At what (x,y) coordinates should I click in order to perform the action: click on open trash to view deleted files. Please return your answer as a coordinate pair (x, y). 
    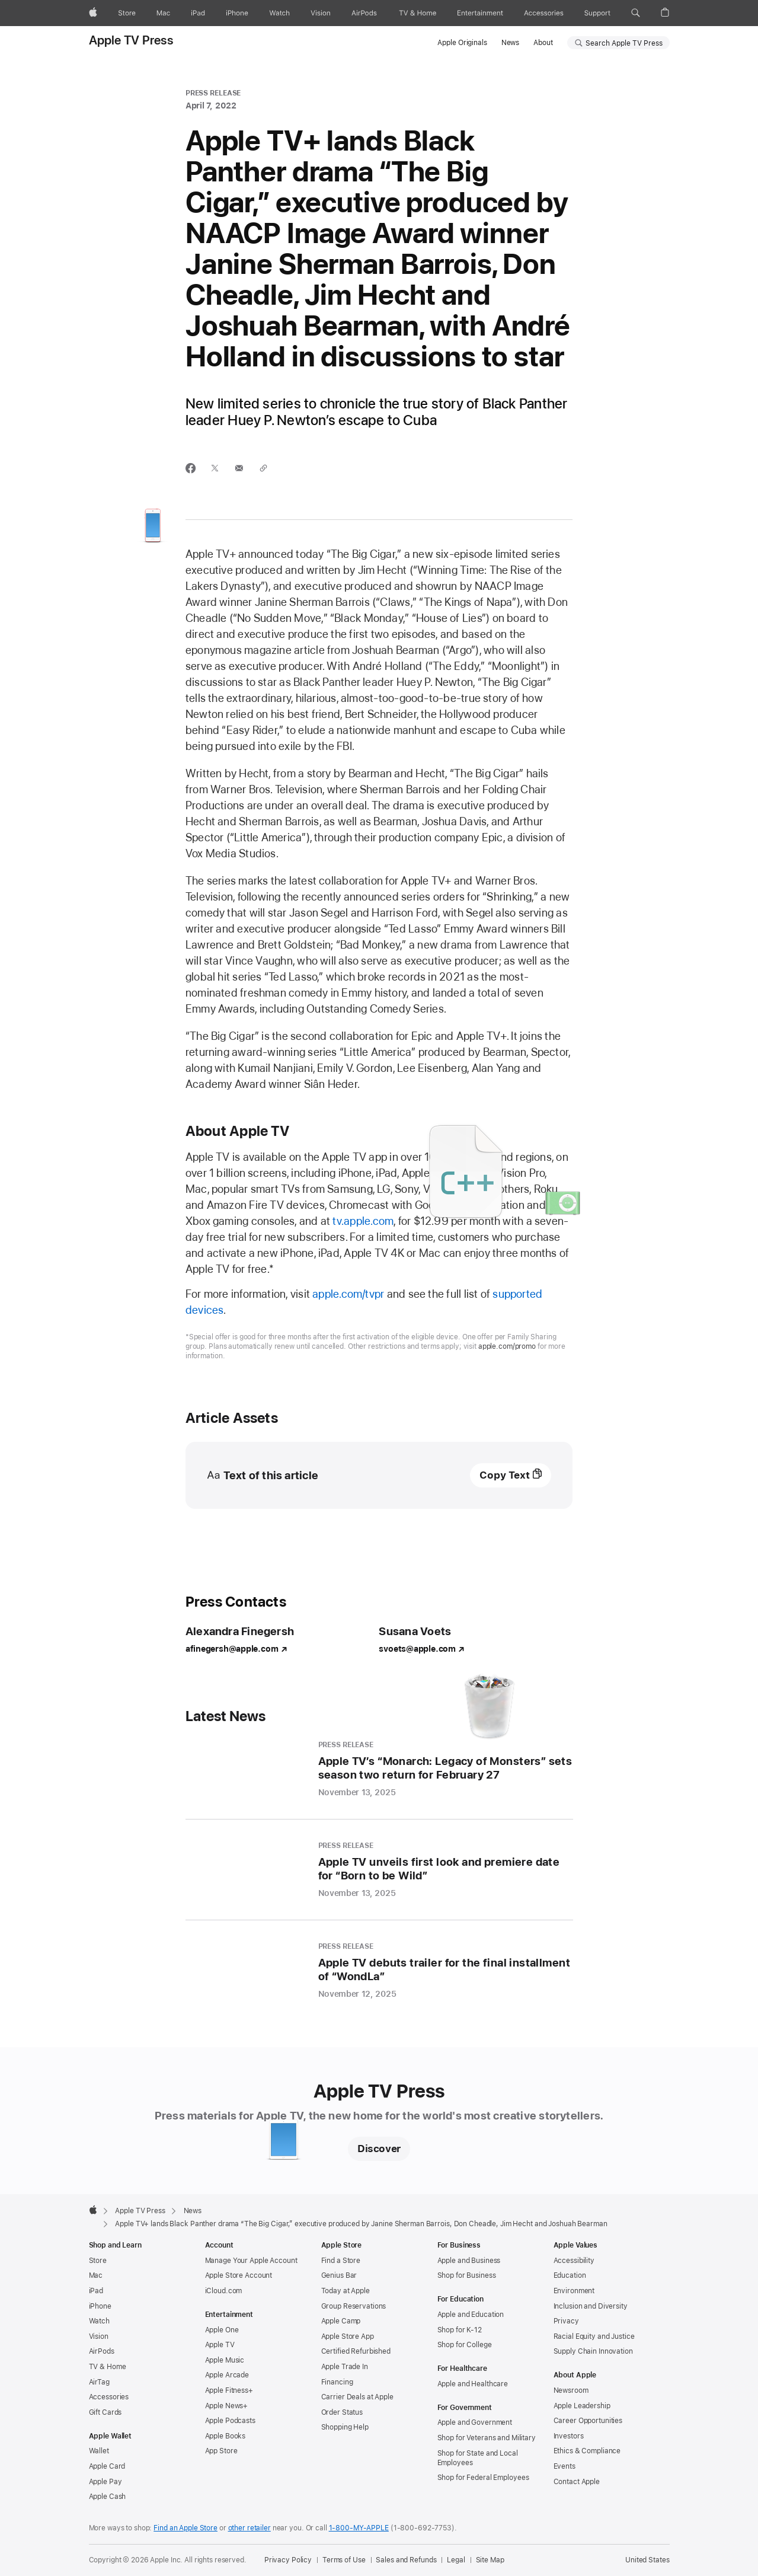
    Looking at the image, I should click on (490, 1707).